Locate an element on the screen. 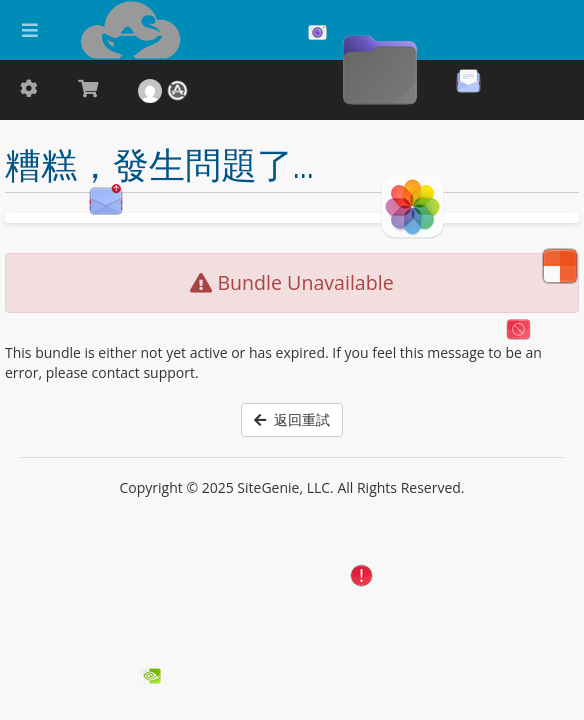 This screenshot has width=584, height=720. indicates a missing or unavailable image is located at coordinates (518, 328).